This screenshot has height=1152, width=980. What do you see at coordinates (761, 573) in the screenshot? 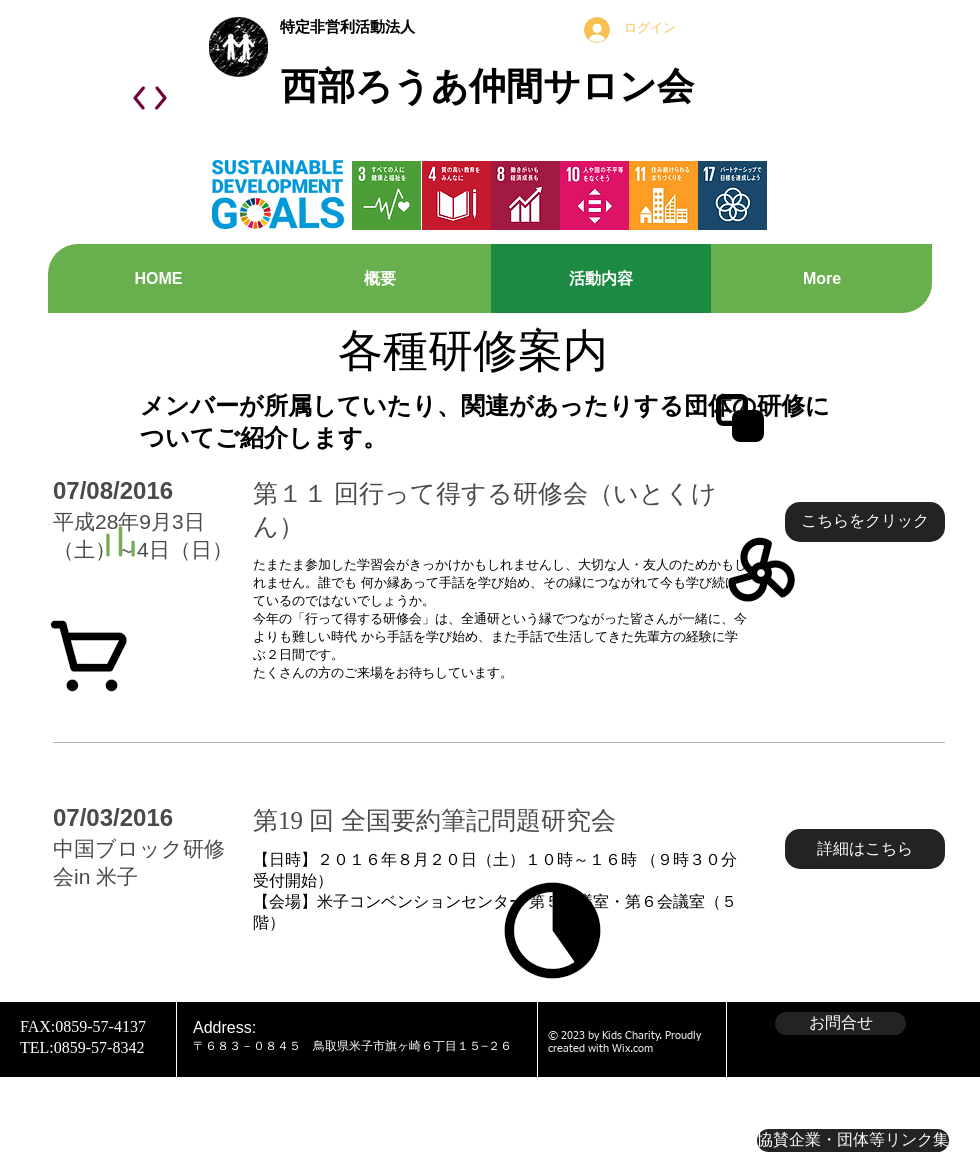
I see `control fan or ventilation settings` at bounding box center [761, 573].